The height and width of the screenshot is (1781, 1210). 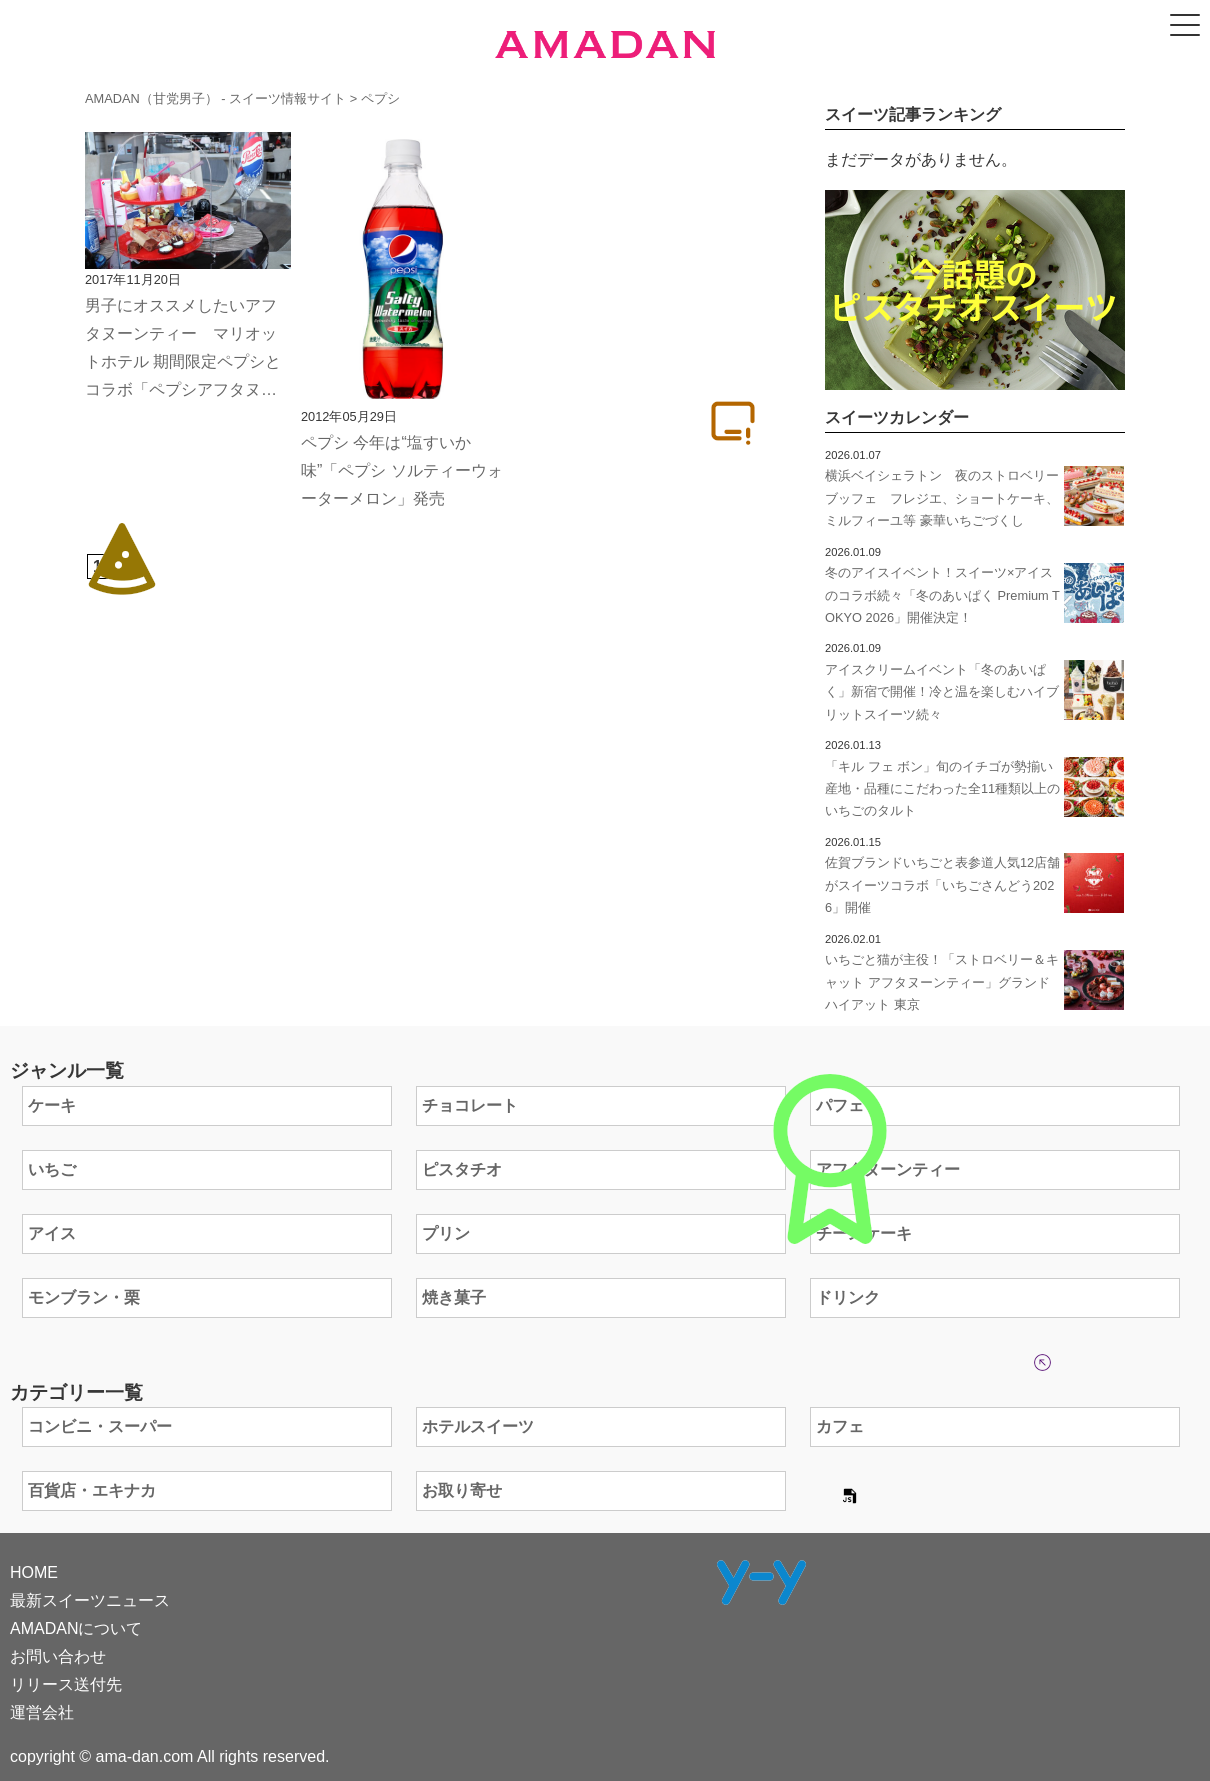 I want to click on javascript file type indicator, so click(x=850, y=1496).